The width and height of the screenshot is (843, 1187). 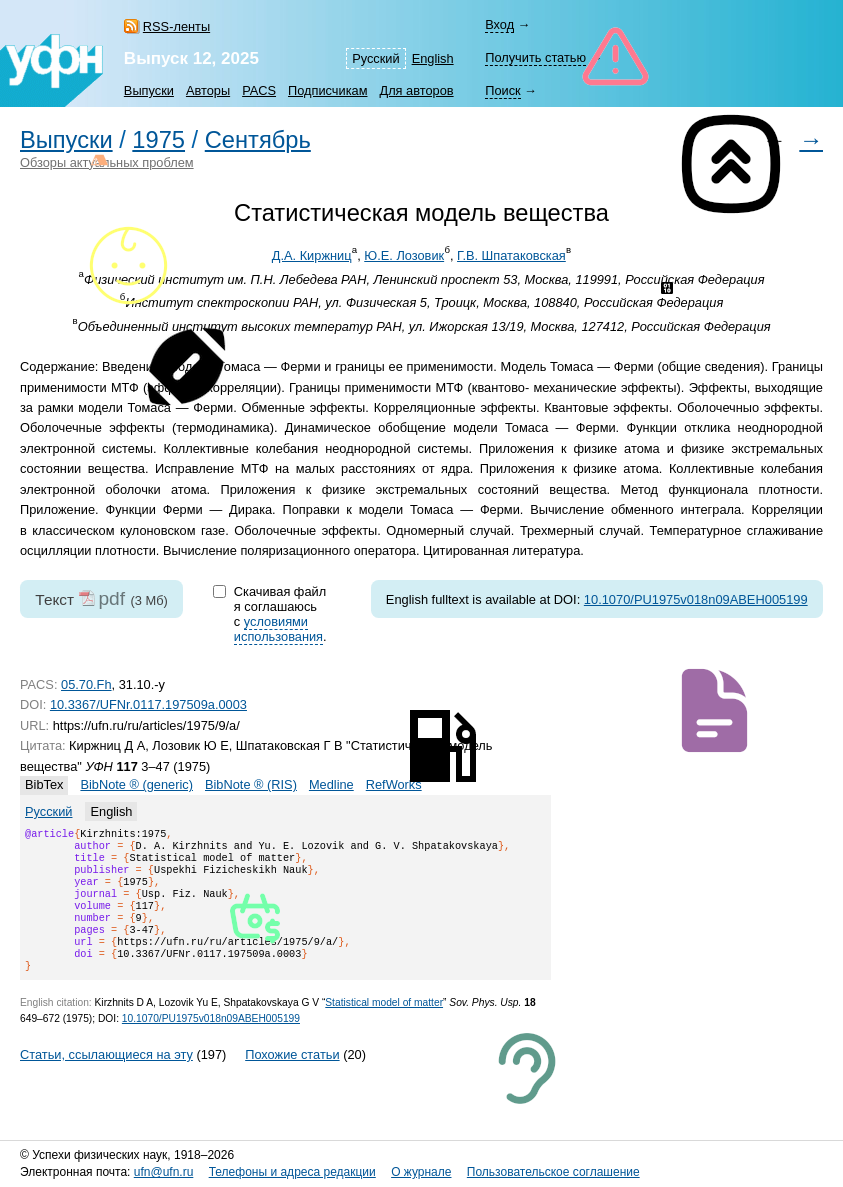 I want to click on enable audio or listening features, so click(x=523, y=1068).